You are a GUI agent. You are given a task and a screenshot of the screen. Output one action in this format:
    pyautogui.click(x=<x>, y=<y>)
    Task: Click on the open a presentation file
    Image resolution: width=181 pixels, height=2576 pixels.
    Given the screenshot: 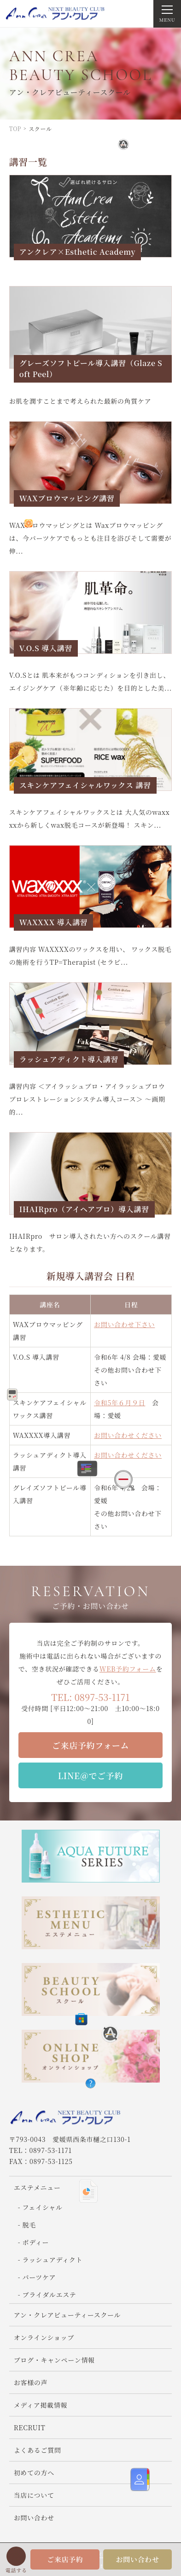 What is the action you would take?
    pyautogui.click(x=88, y=2191)
    